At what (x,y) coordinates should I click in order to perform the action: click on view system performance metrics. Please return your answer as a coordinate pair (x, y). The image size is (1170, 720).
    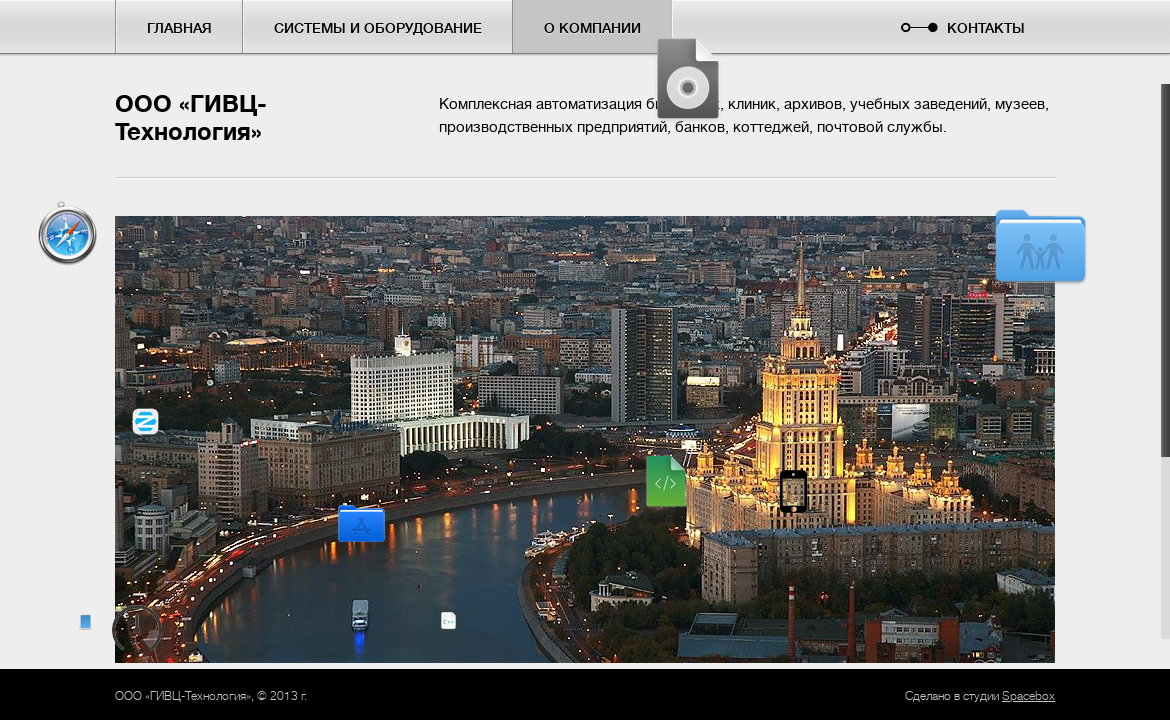
    Looking at the image, I should click on (137, 627).